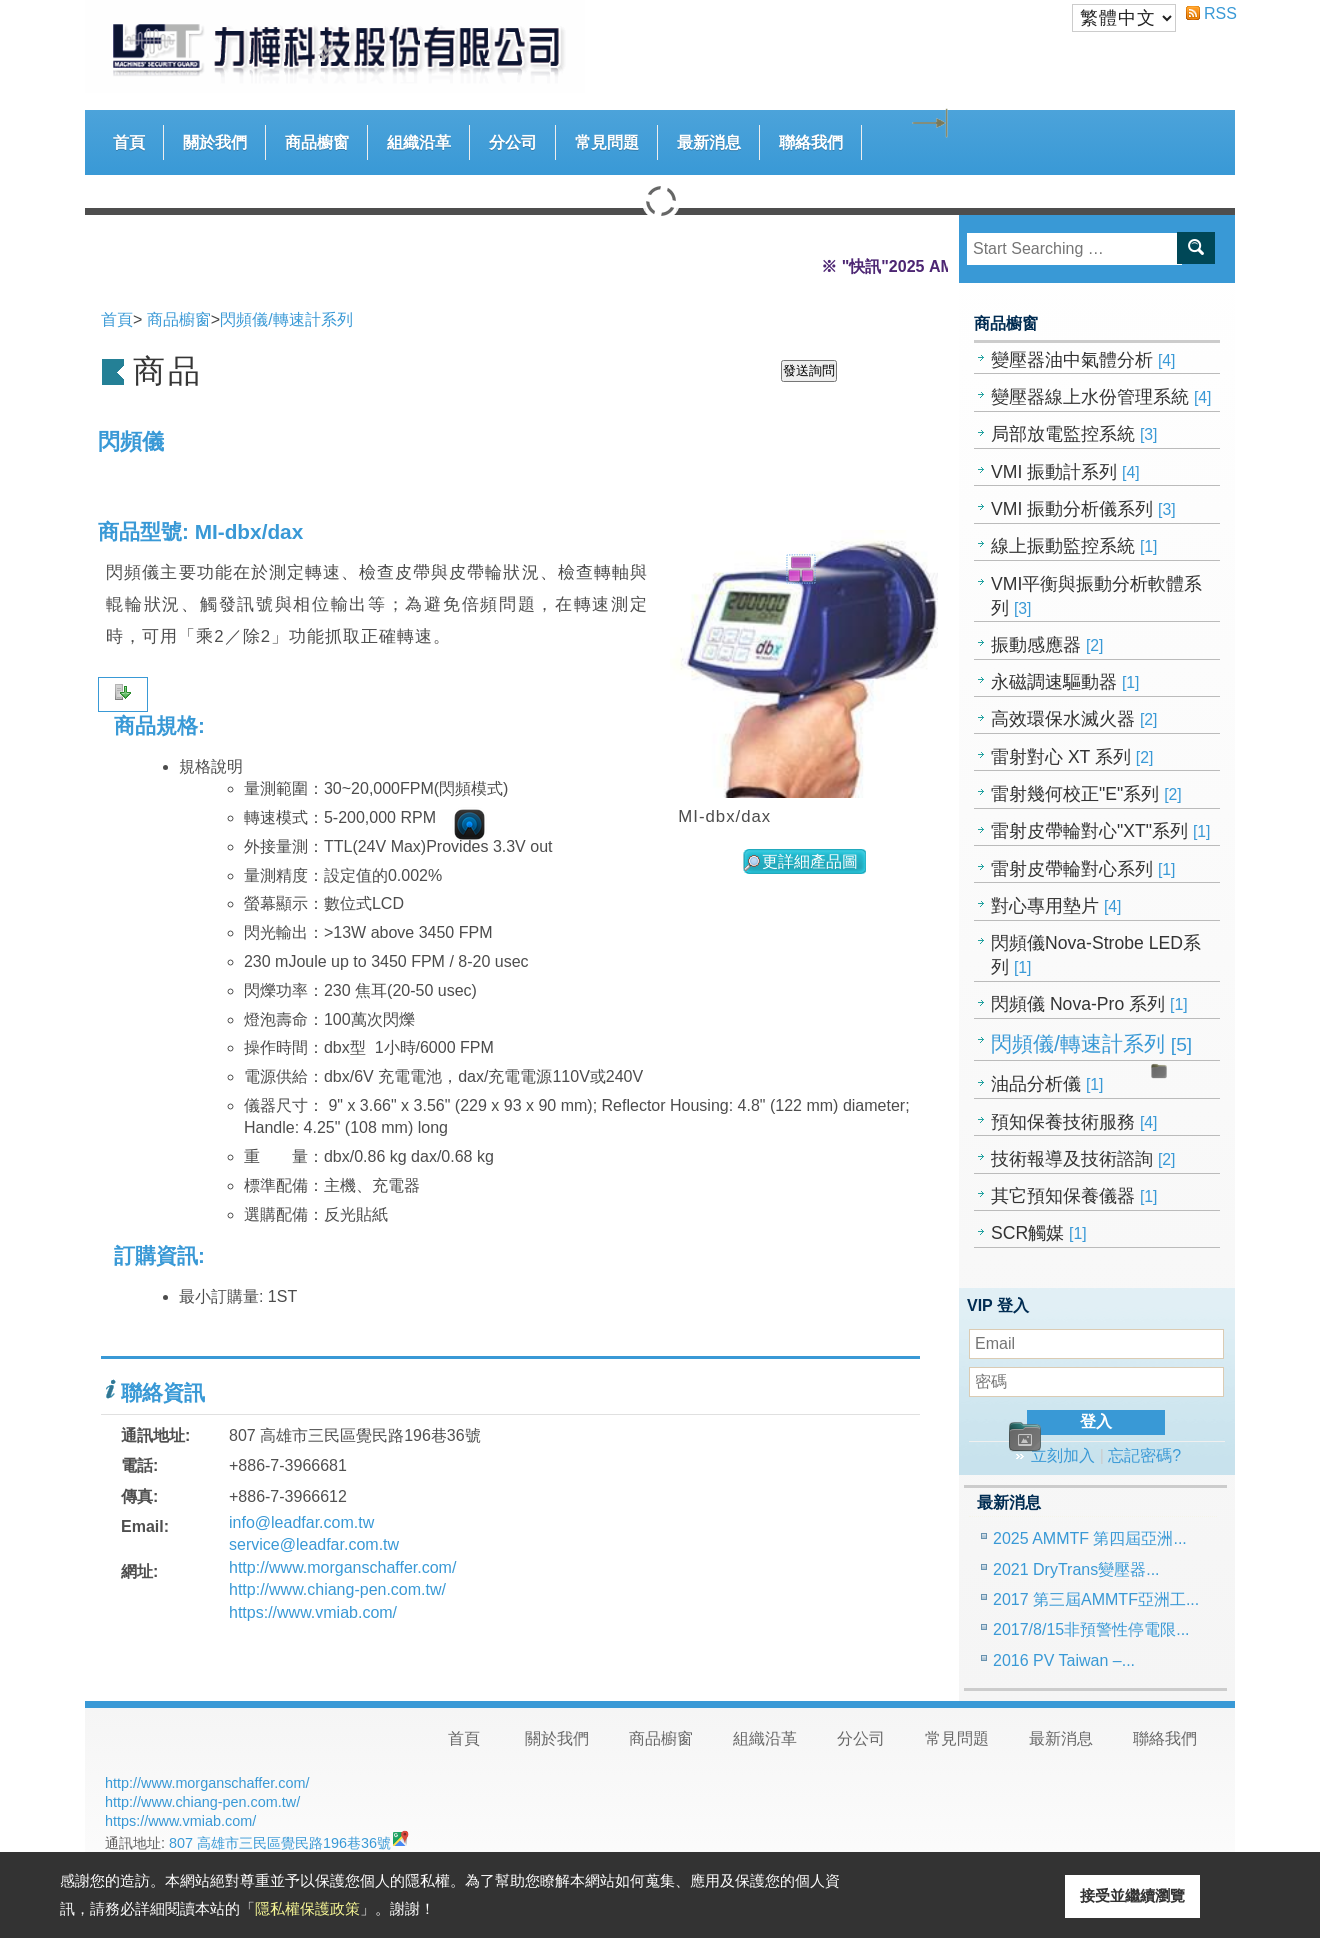 The image size is (1320, 1938). Describe the element at coordinates (1025, 1436) in the screenshot. I see `open your pictures folder` at that location.